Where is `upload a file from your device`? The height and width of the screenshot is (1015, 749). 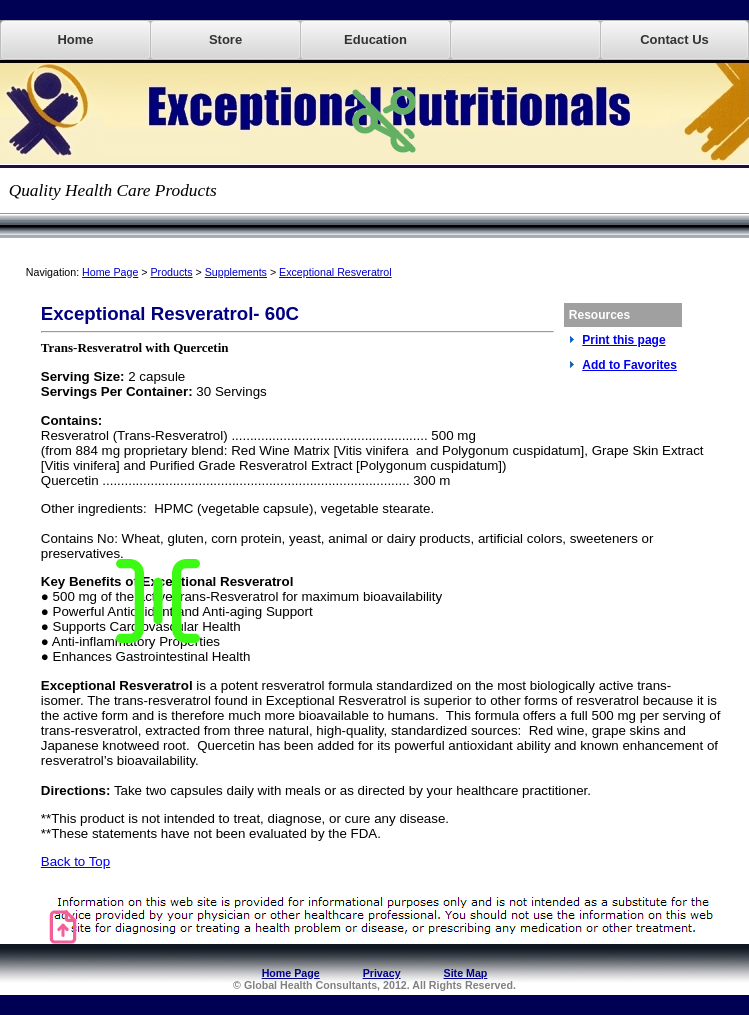
upload a file from your device is located at coordinates (63, 927).